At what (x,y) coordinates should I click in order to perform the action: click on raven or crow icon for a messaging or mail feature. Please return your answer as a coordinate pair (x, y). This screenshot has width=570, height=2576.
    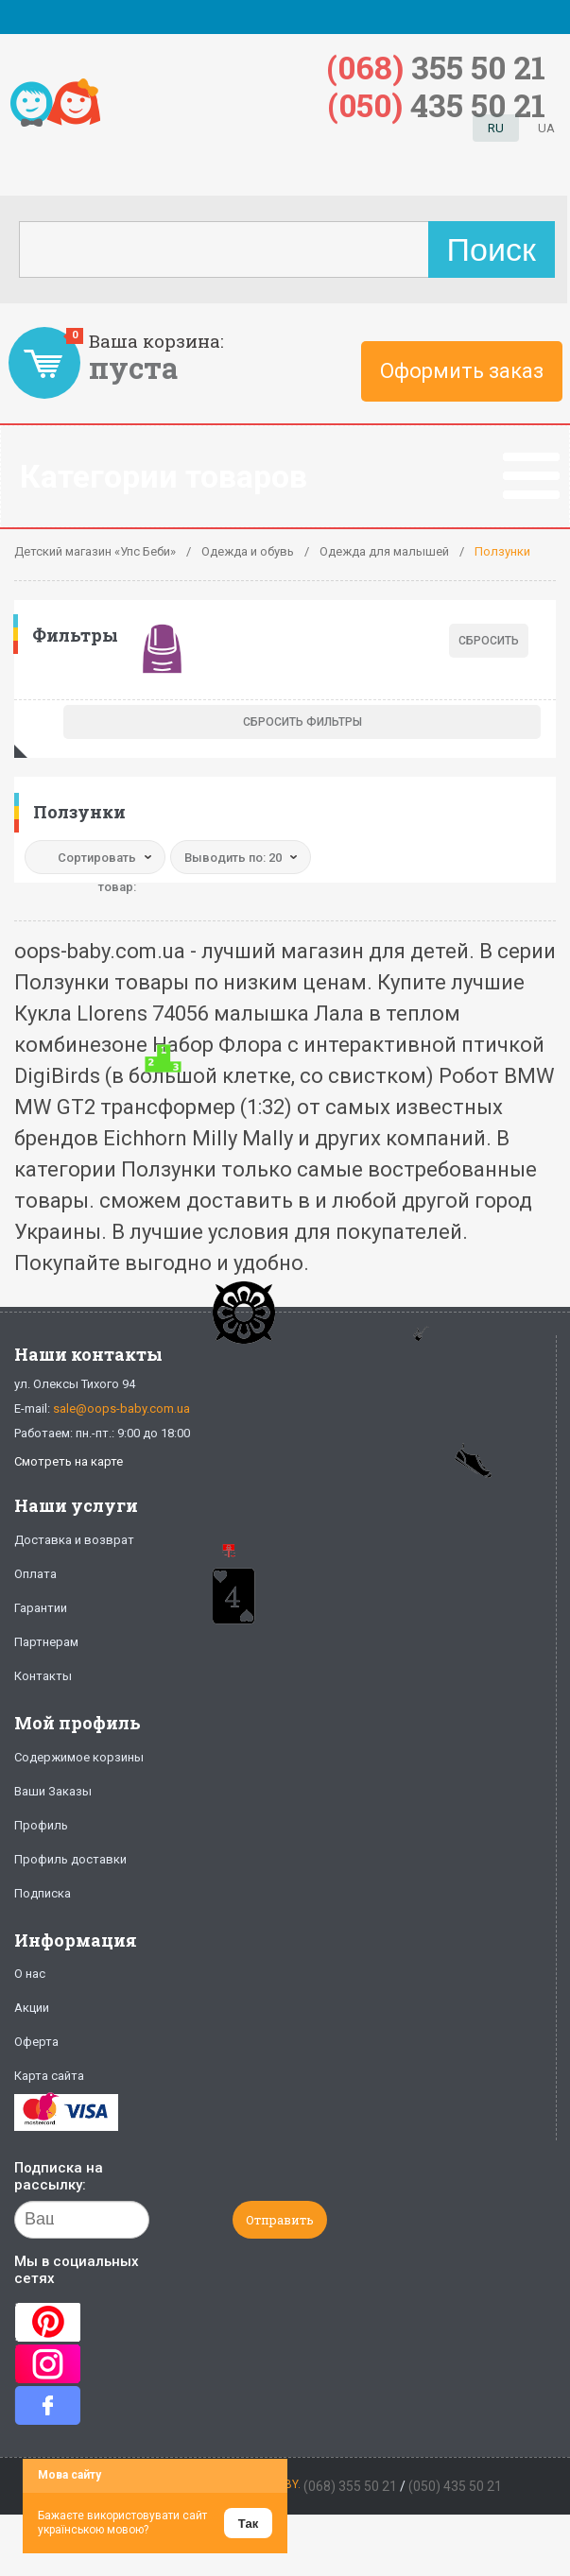
    Looking at the image, I should click on (45, 2106).